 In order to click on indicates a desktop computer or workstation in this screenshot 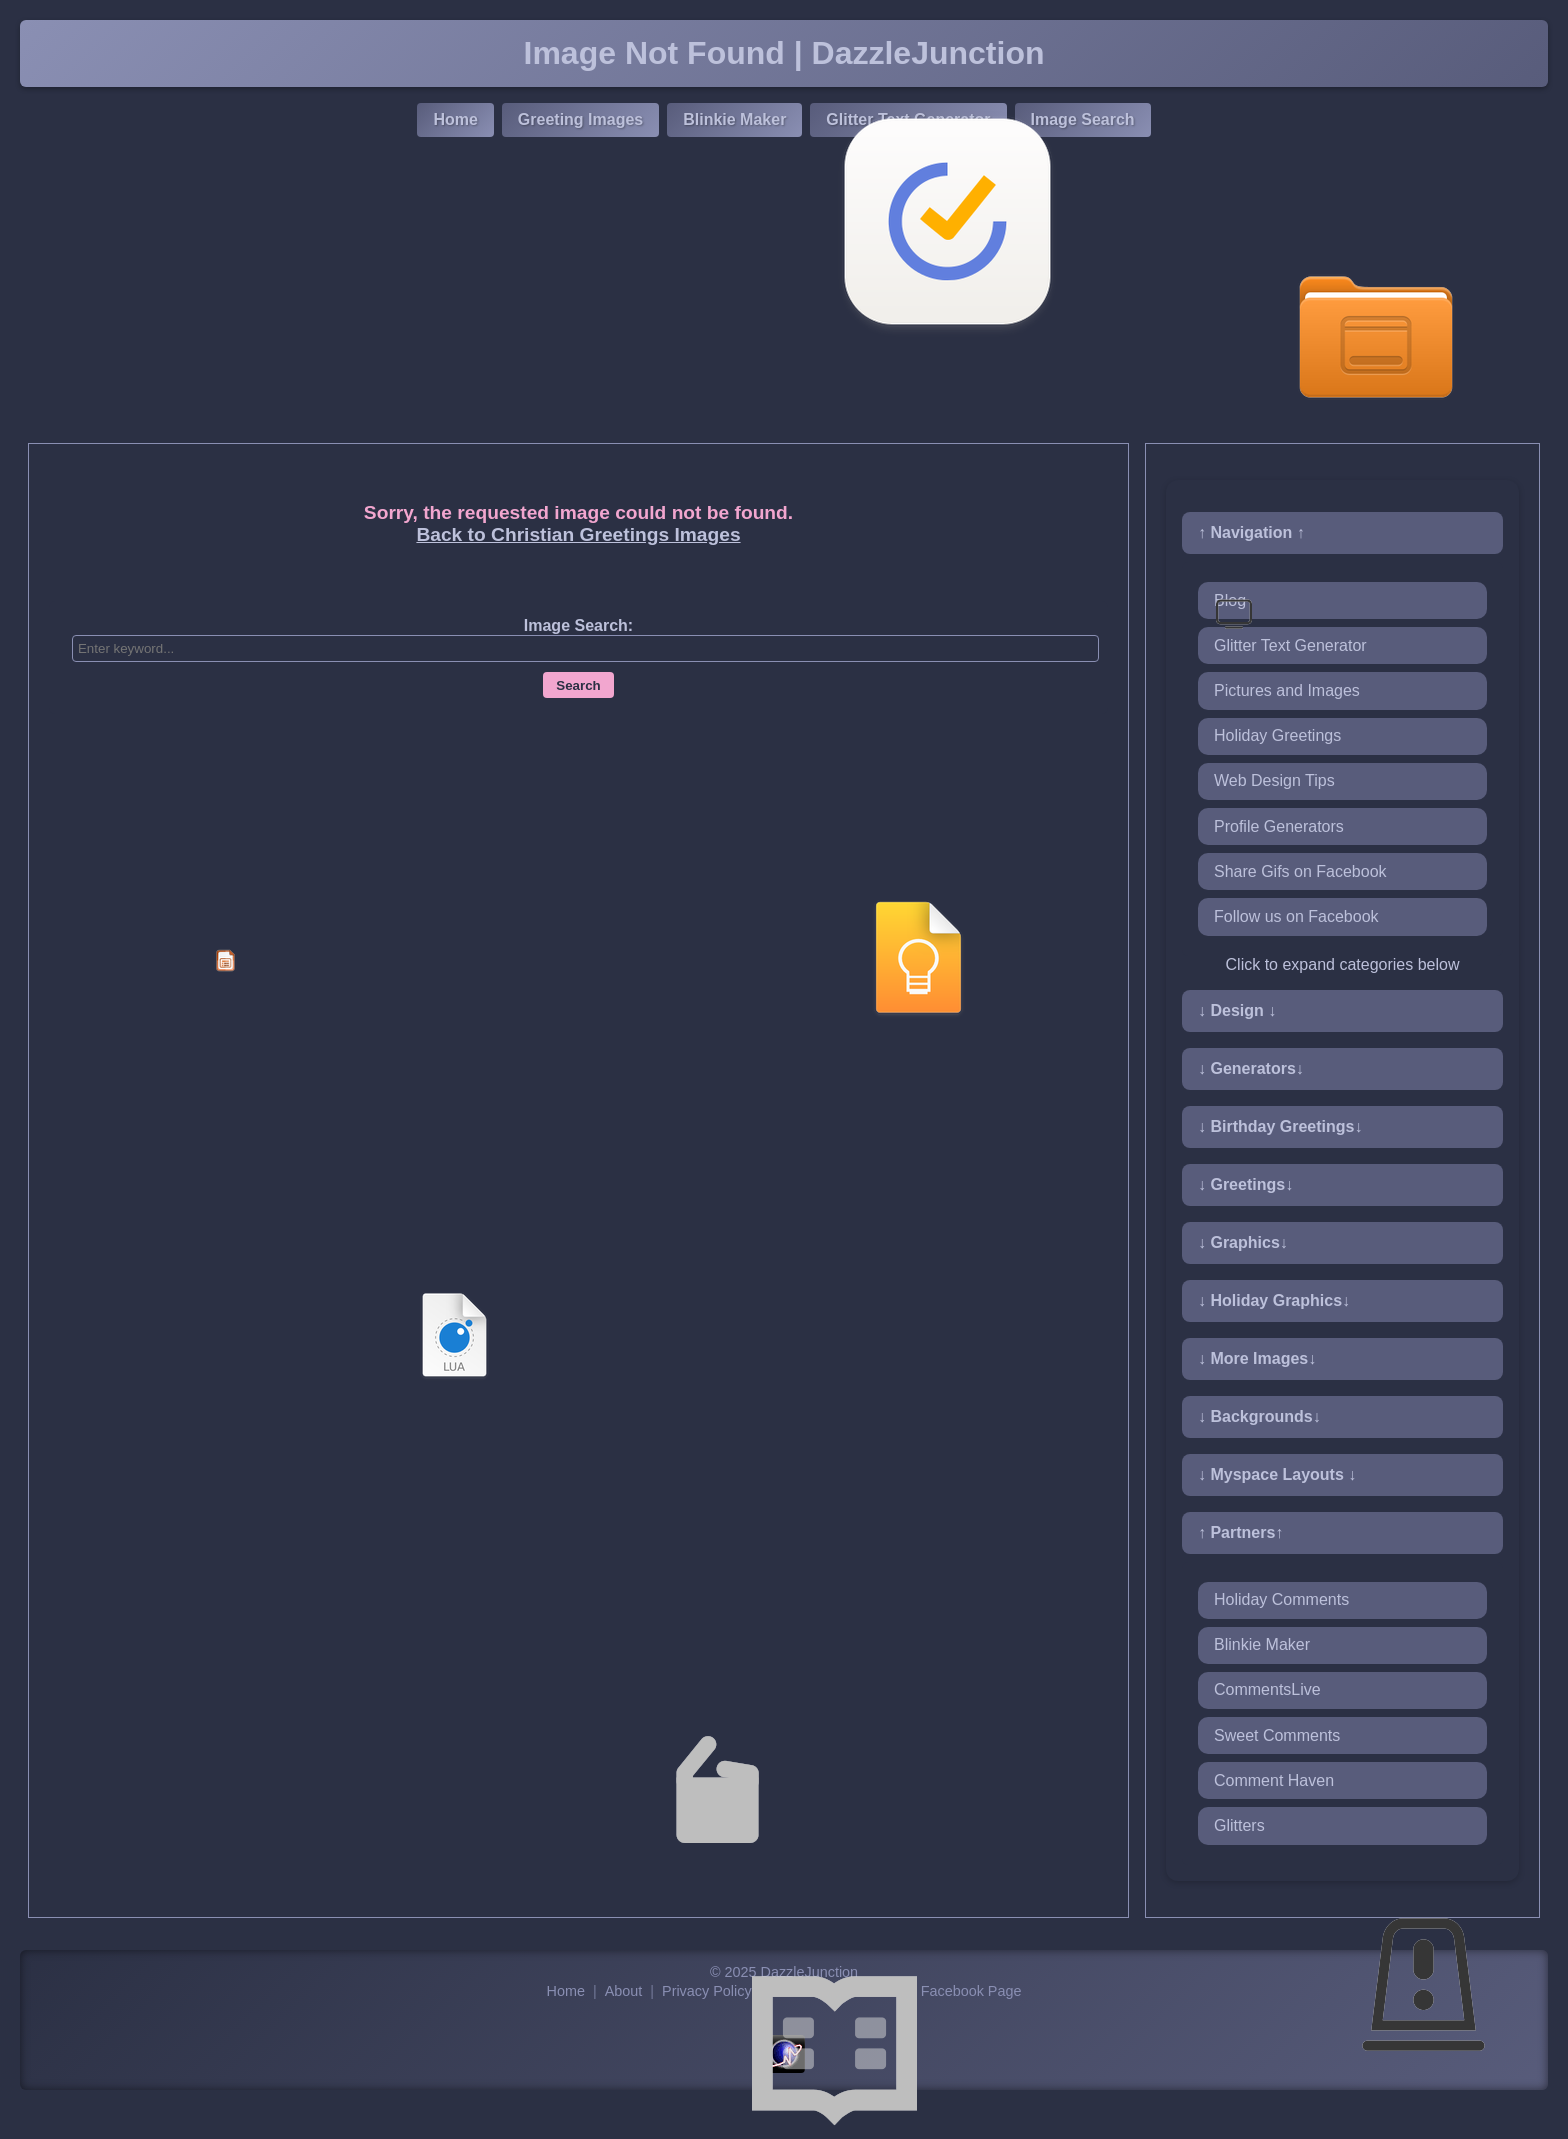, I will do `click(1234, 613)`.